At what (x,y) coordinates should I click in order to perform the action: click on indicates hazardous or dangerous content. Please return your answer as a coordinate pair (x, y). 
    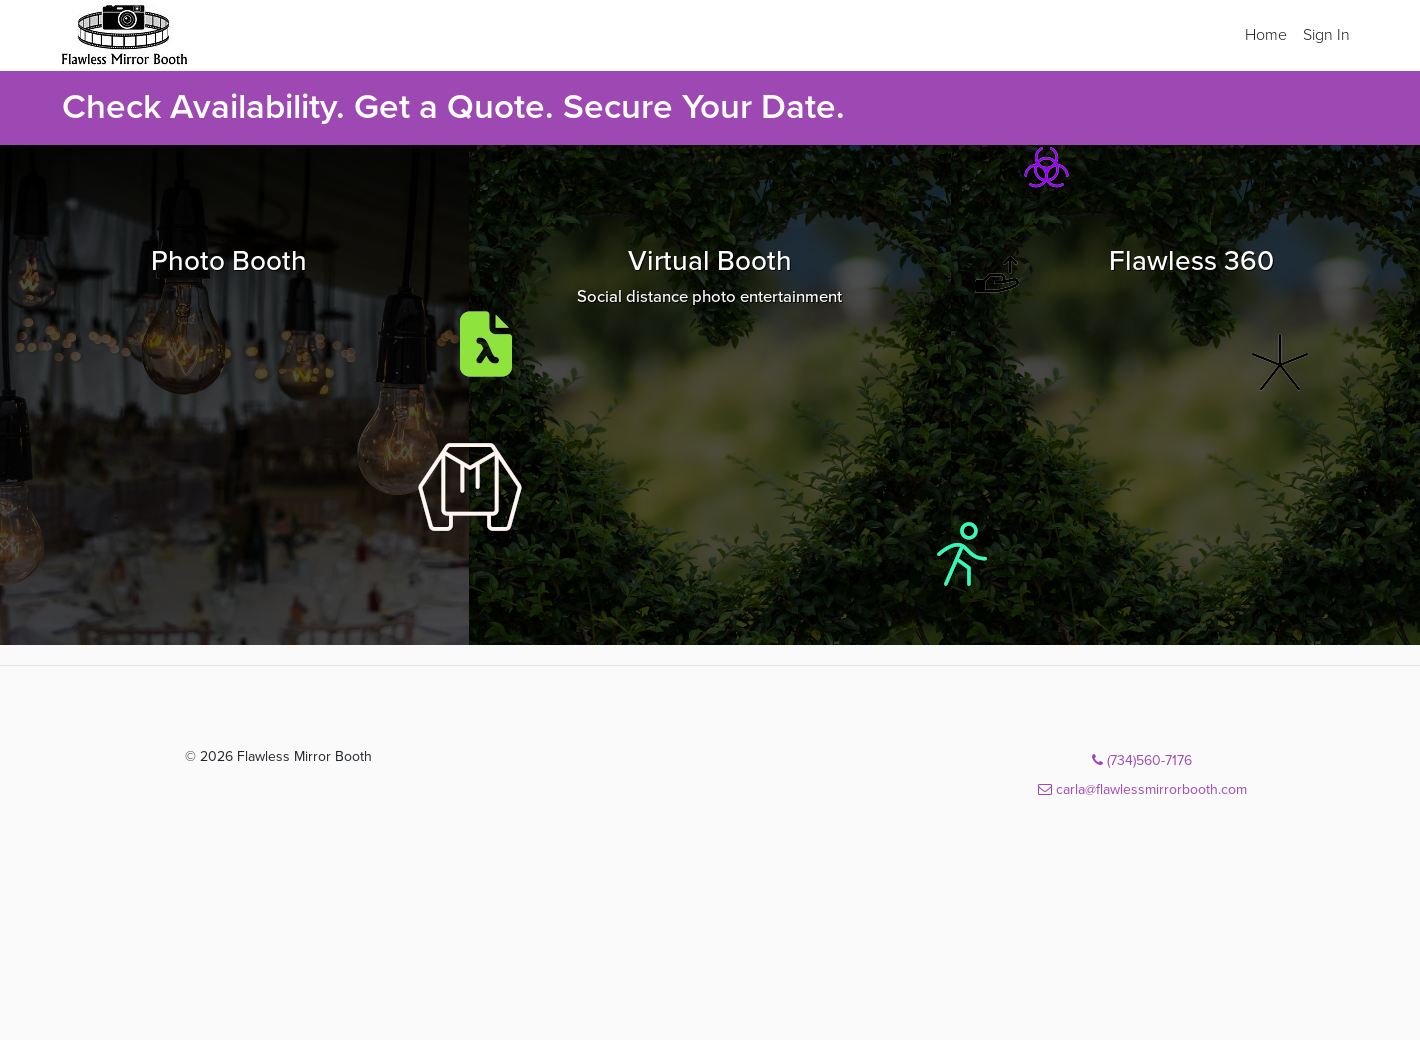
    Looking at the image, I should click on (1046, 168).